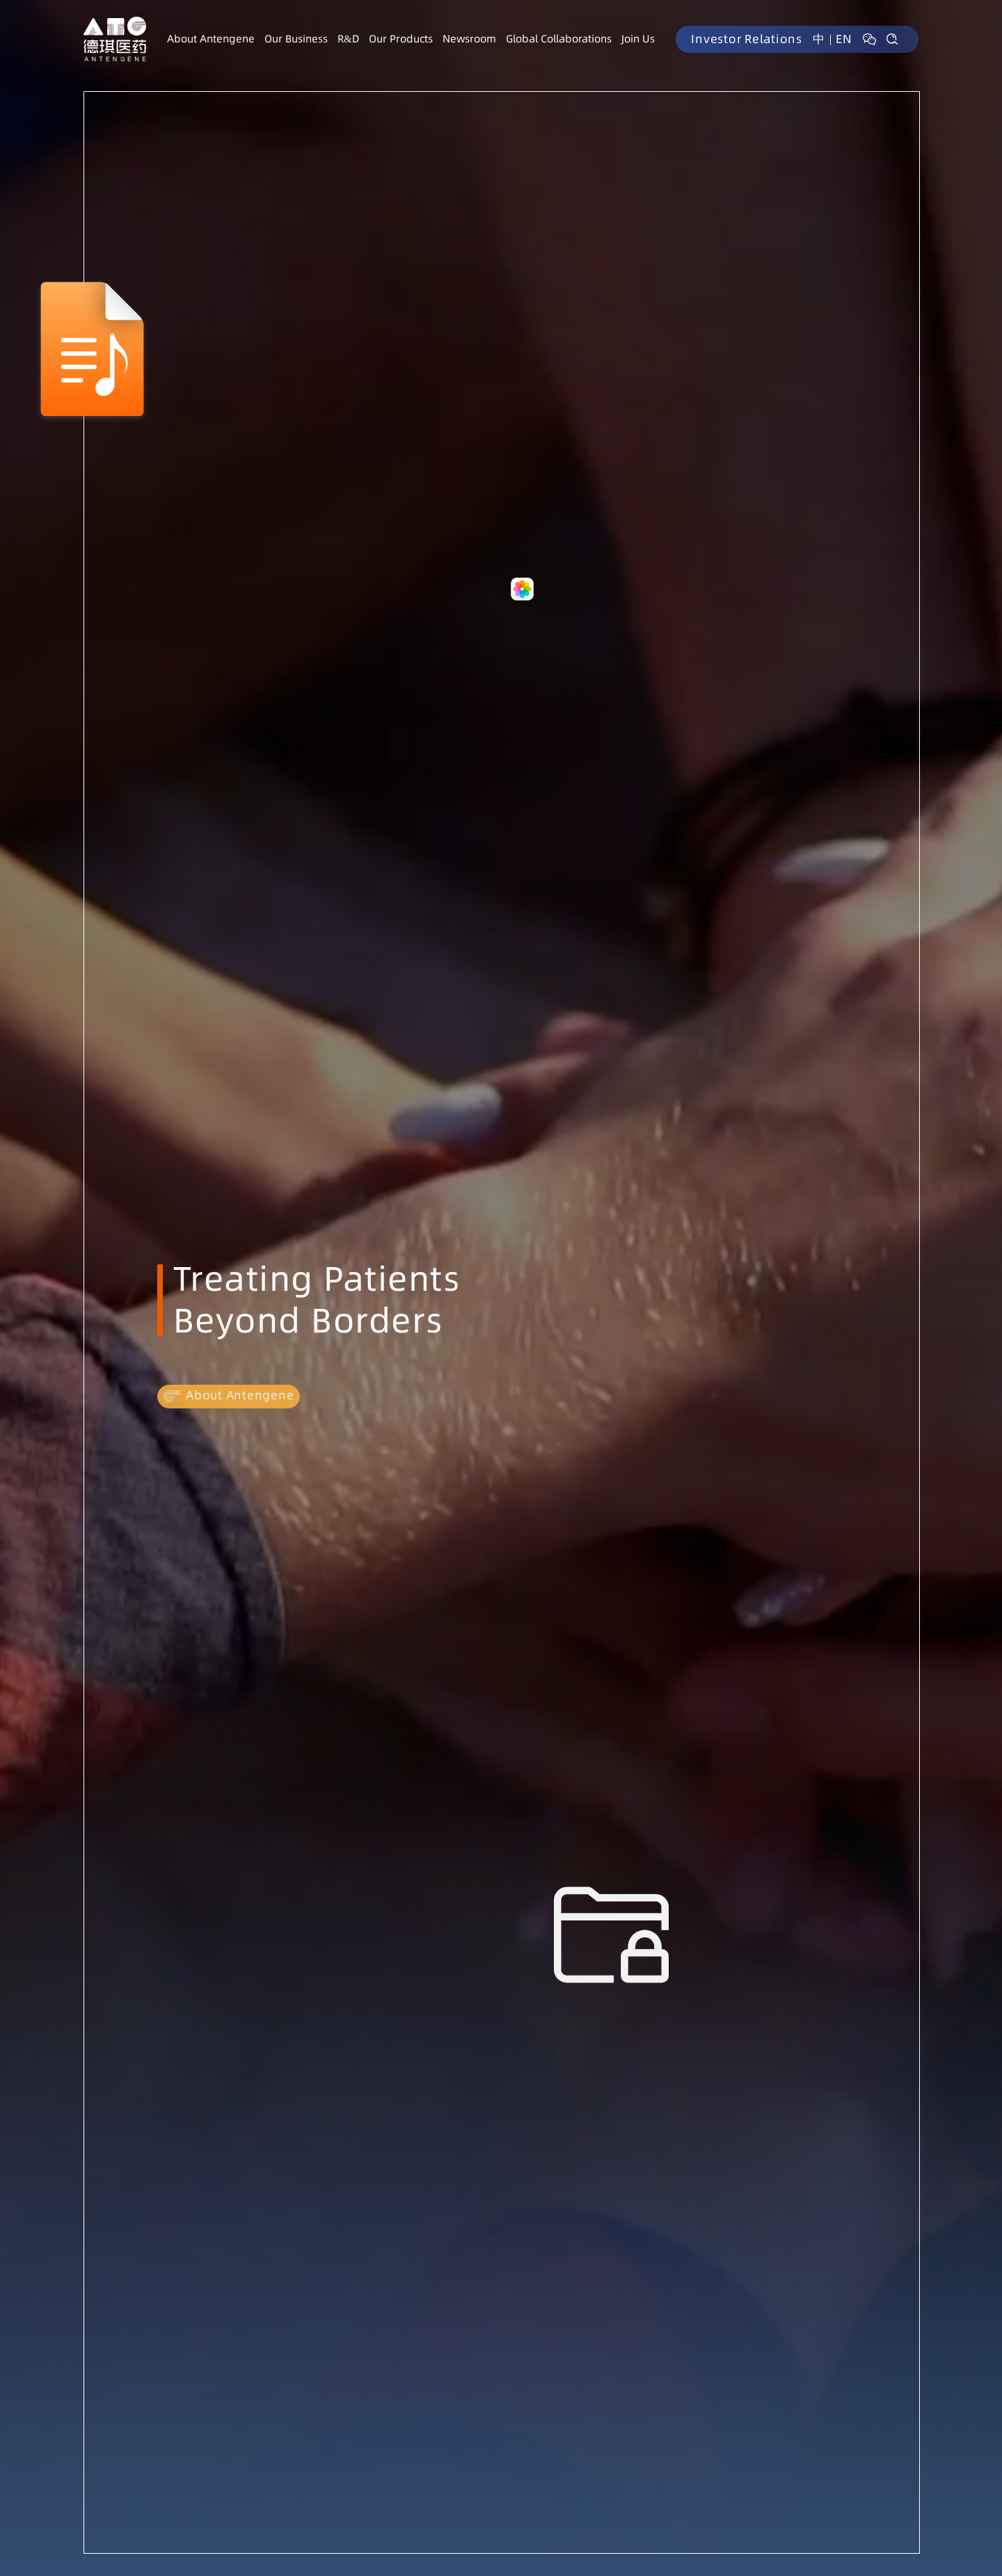 The height and width of the screenshot is (2576, 1002). I want to click on access encrypted vault storage, so click(611, 1934).